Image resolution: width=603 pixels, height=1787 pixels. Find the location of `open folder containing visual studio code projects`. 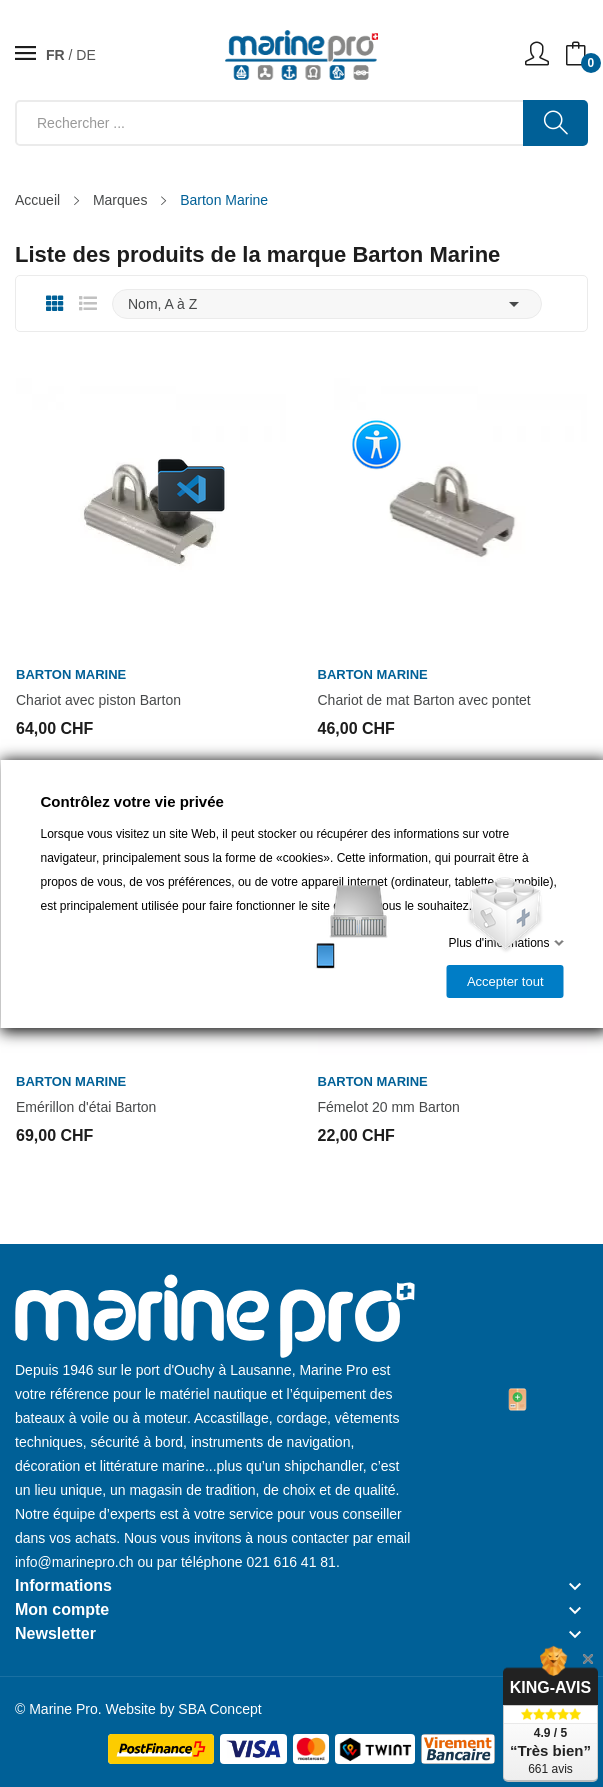

open folder containing visual studio code projects is located at coordinates (191, 487).